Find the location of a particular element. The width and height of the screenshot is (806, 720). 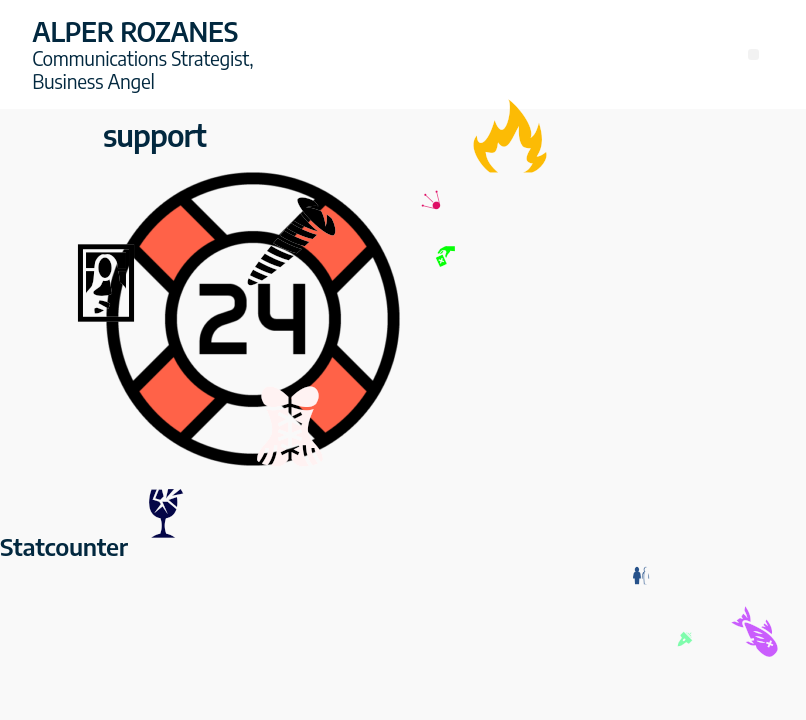

indicates a food item or meal in a cooking game is located at coordinates (754, 631).